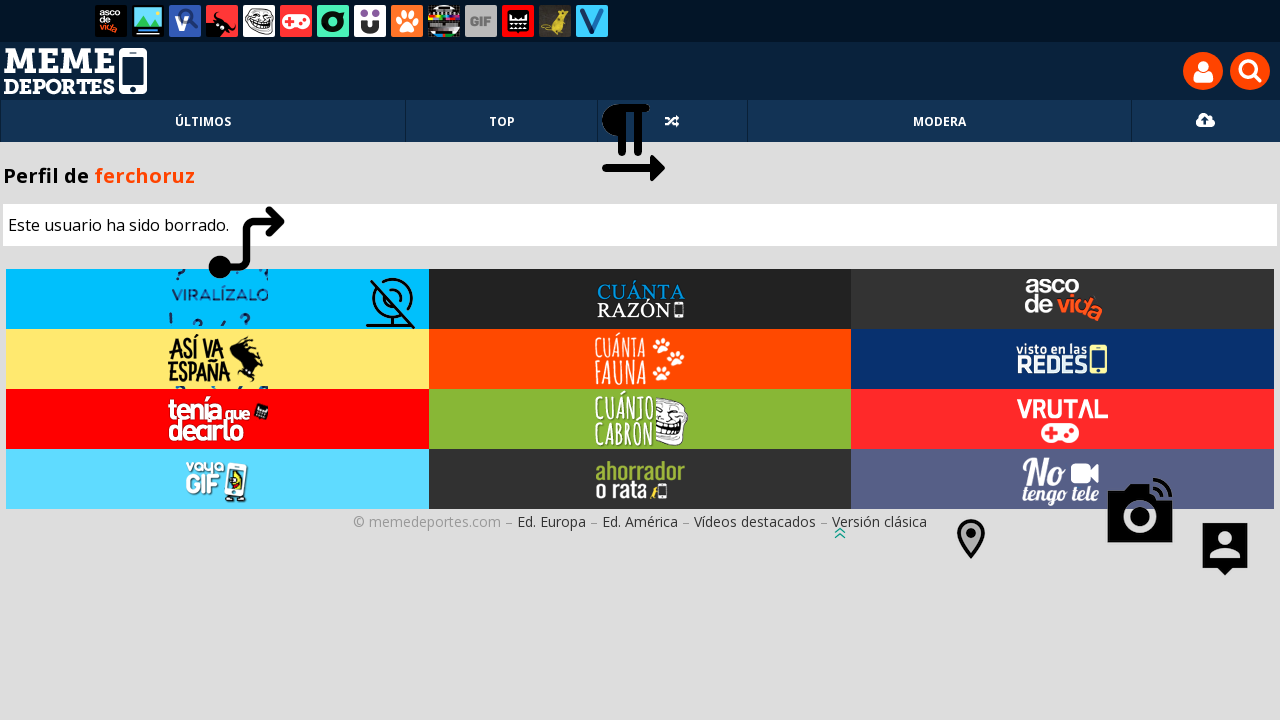 This screenshot has height=720, width=1280. Describe the element at coordinates (840, 533) in the screenshot. I see `scroll to top of page` at that location.